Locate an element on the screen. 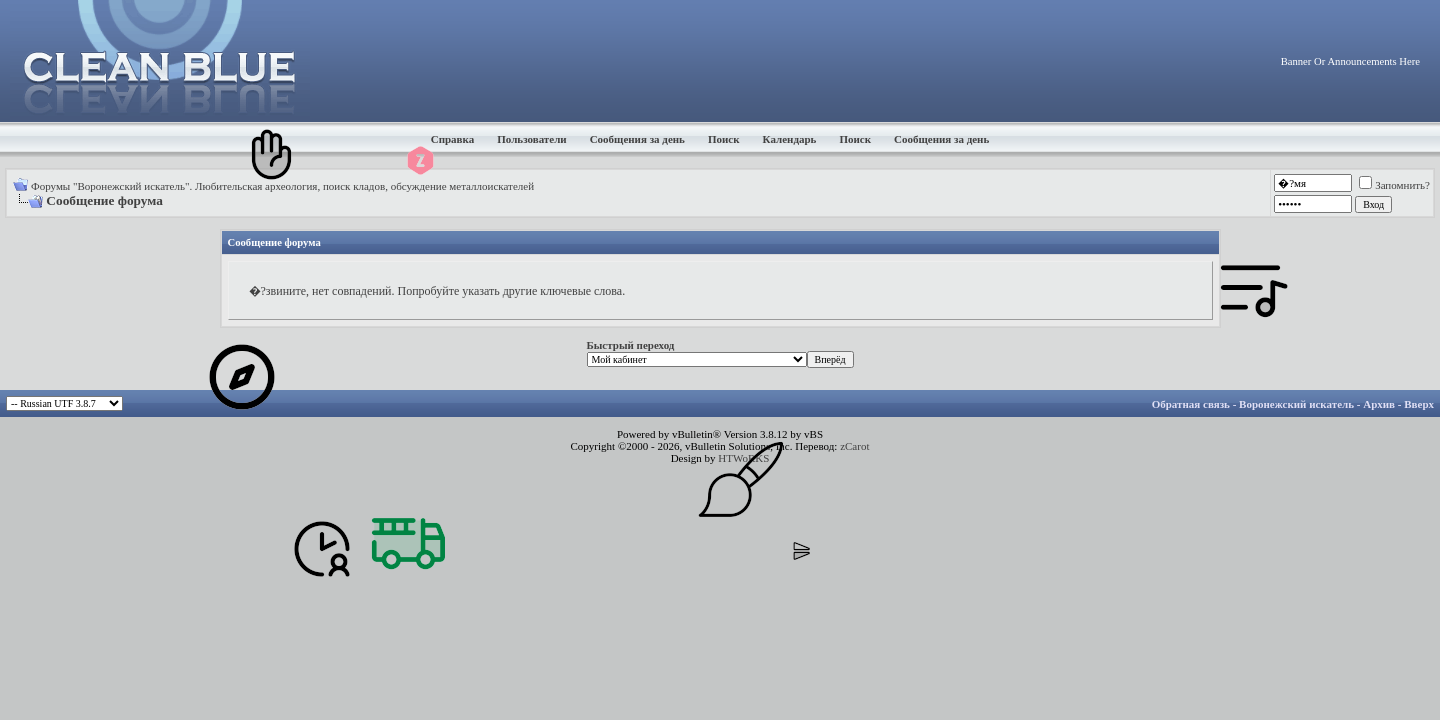  stop or pause an action is located at coordinates (271, 154).